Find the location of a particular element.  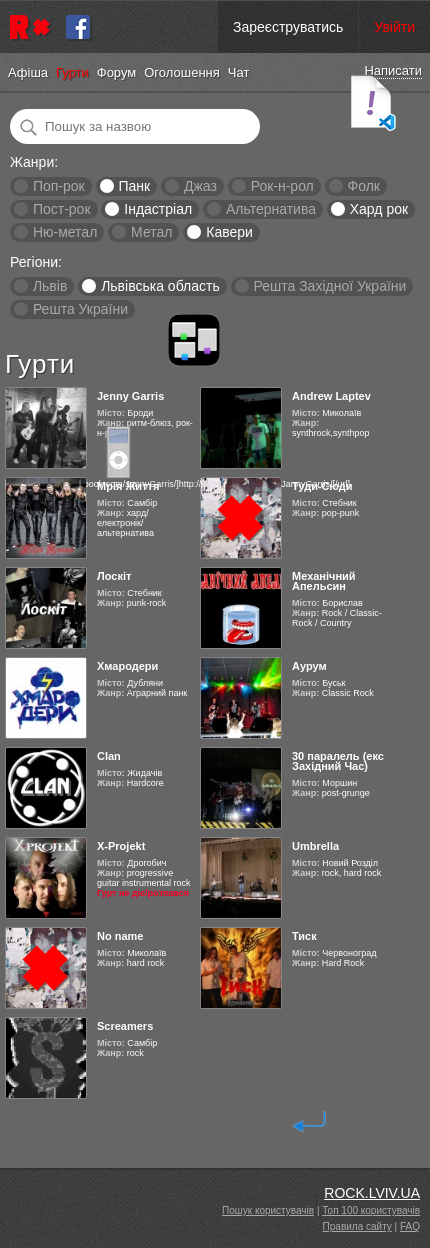

reply to an email message is located at coordinates (308, 1121).